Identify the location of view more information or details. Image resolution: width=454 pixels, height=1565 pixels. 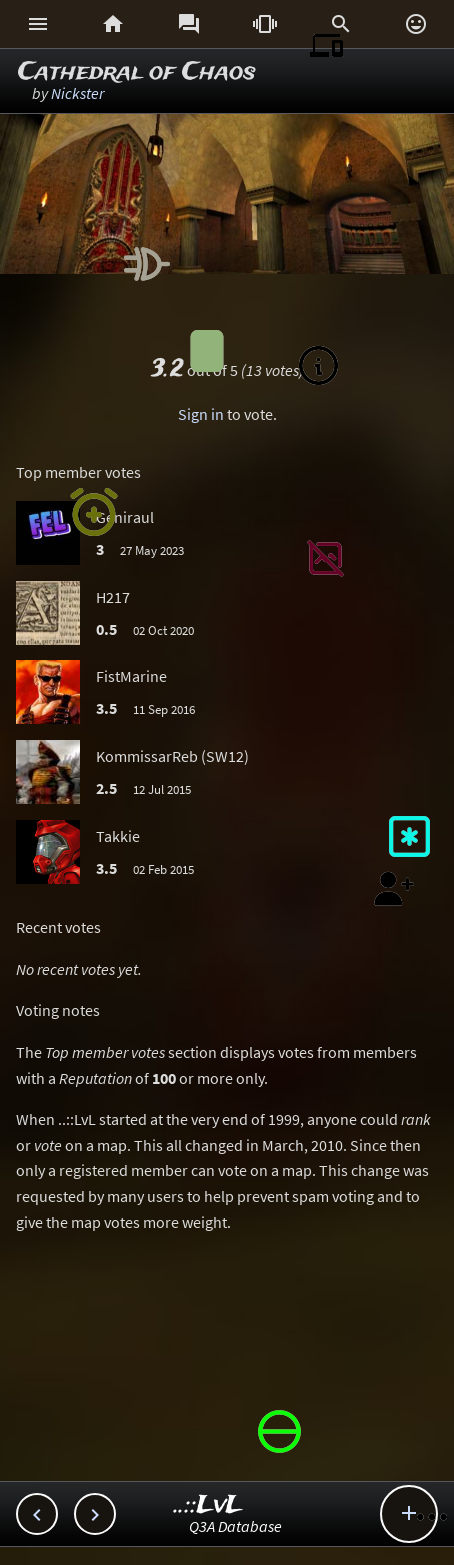
(318, 365).